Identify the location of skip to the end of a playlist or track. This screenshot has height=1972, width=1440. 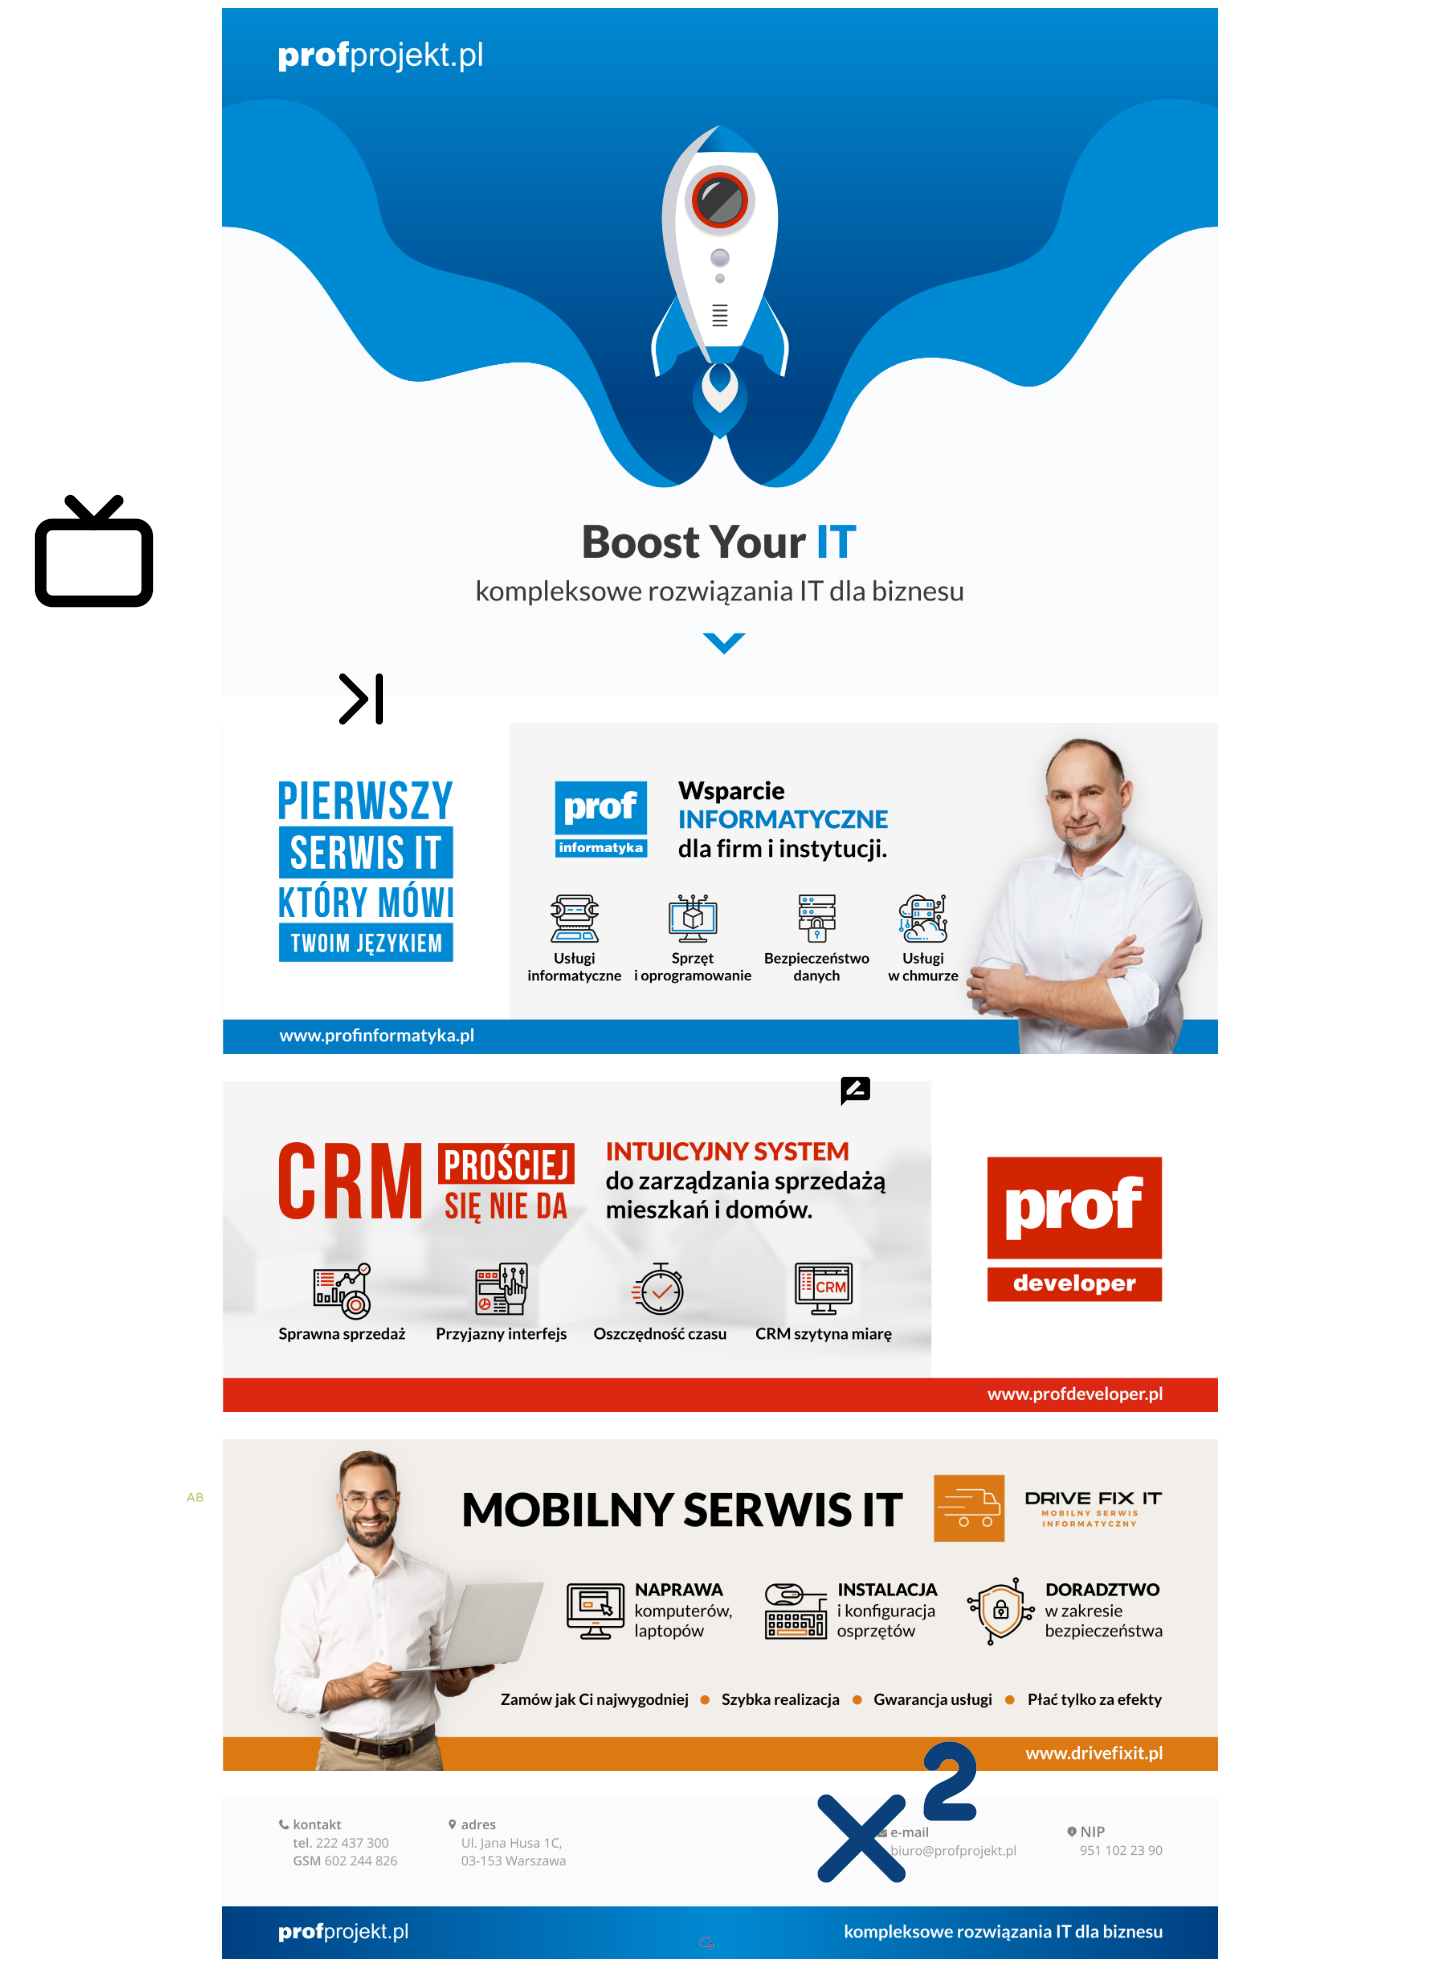
(361, 699).